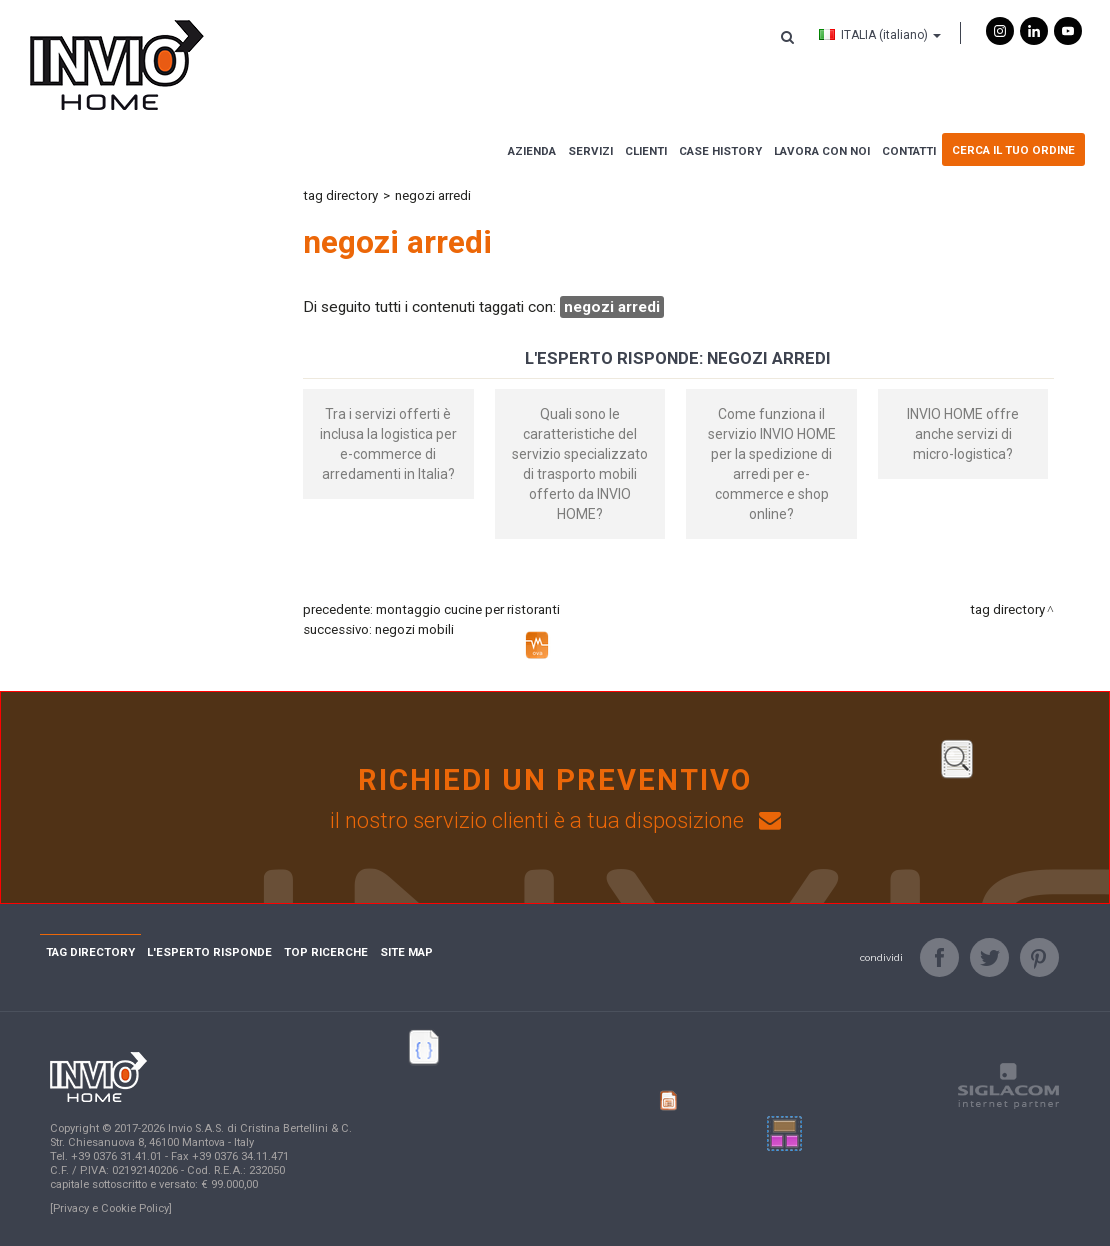 The height and width of the screenshot is (1246, 1110). What do you see at coordinates (957, 759) in the screenshot?
I see `open the log viewer application` at bounding box center [957, 759].